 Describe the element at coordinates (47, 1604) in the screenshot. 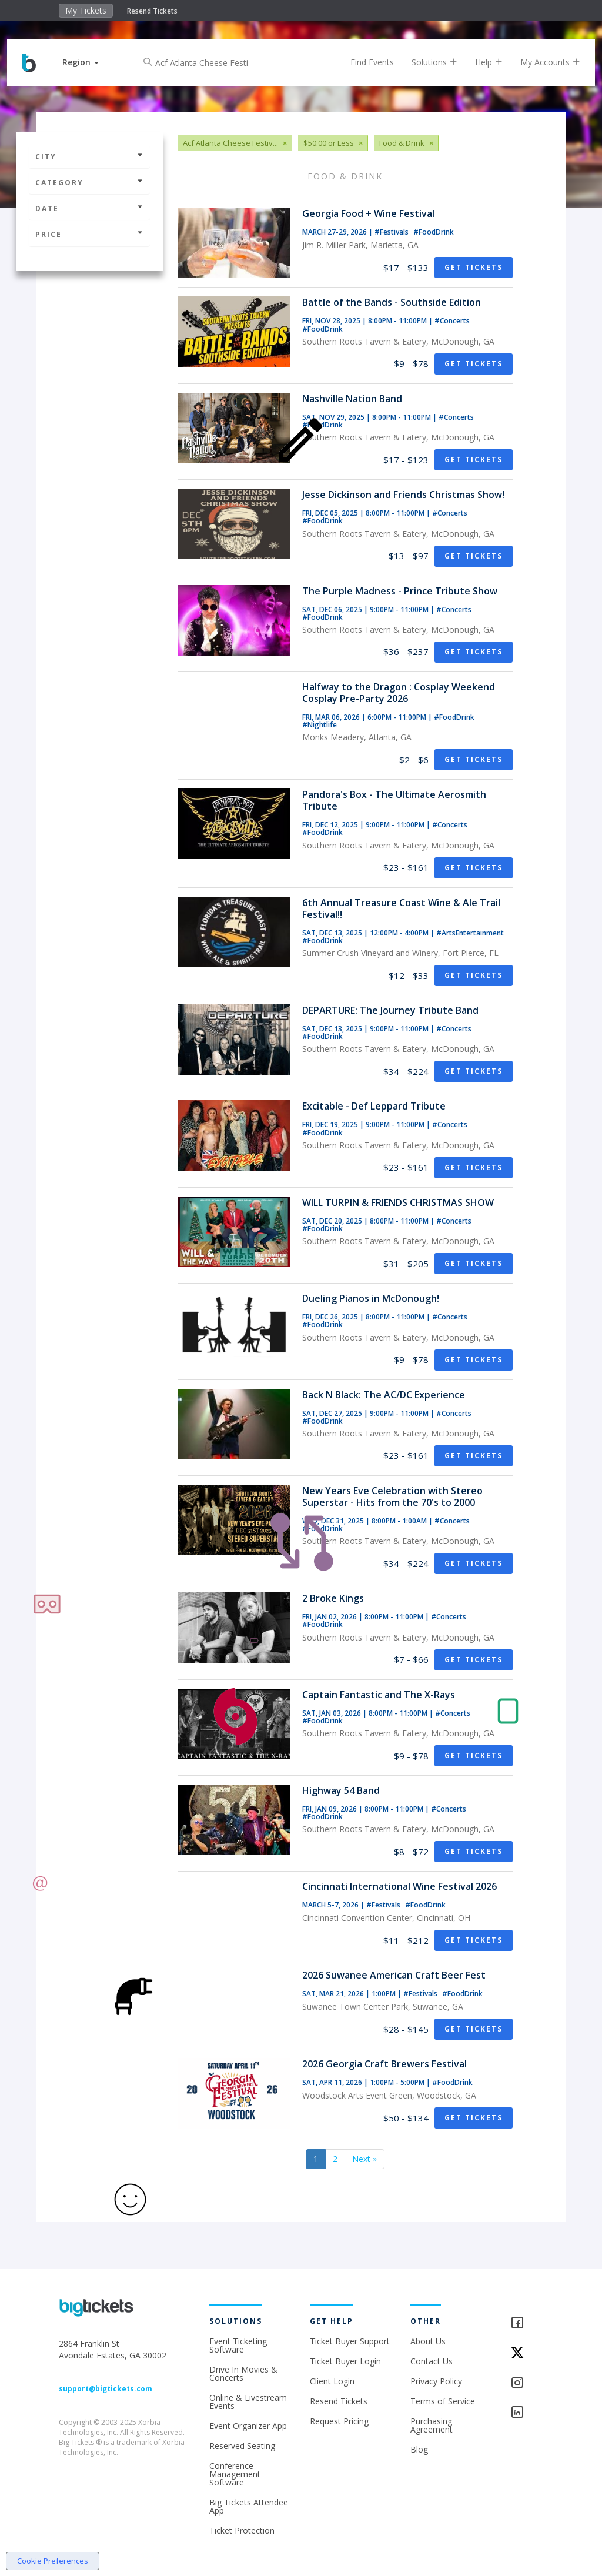

I see `launch virtual reality or VR mode` at that location.